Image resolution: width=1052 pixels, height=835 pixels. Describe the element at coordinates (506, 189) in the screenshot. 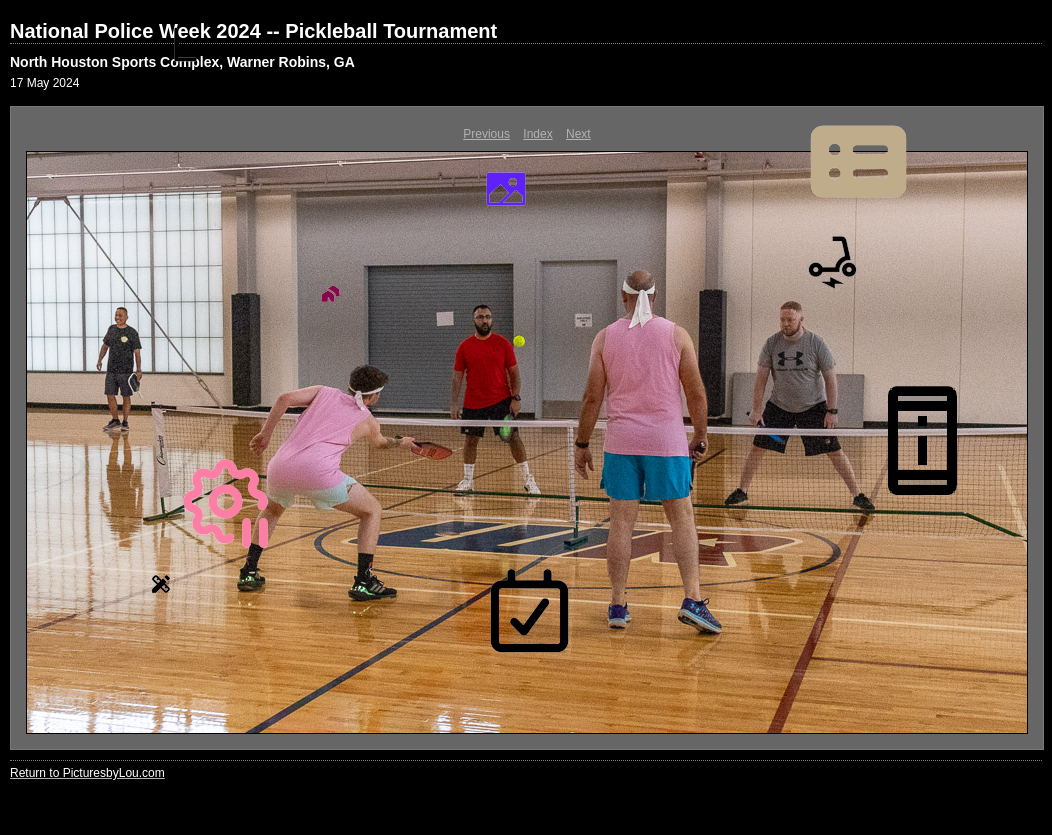

I see `view image or photo` at that location.